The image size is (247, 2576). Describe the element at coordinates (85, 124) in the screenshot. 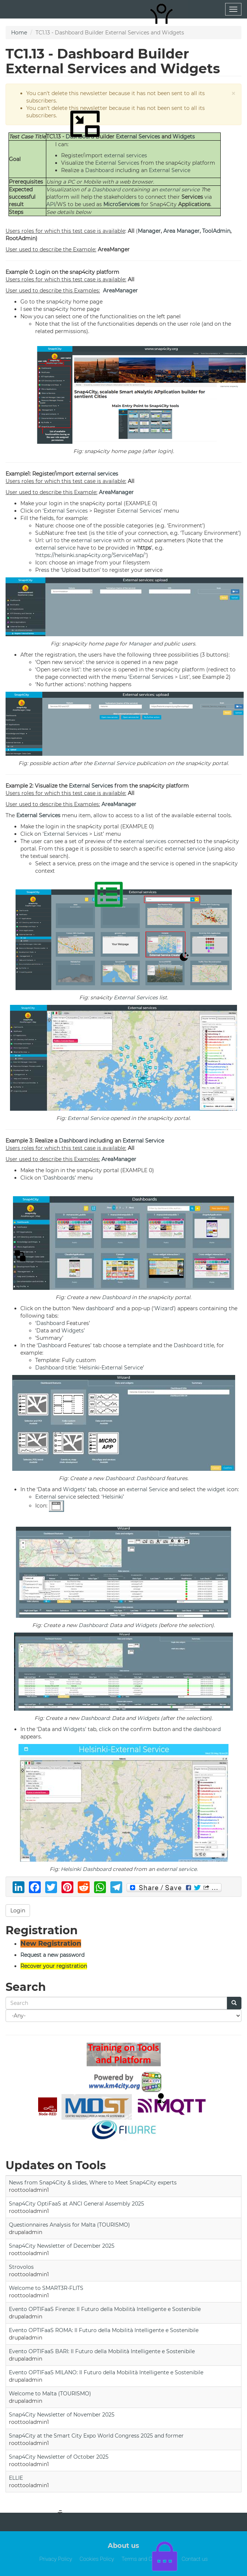

I see `enable picture-in-picture mode` at that location.